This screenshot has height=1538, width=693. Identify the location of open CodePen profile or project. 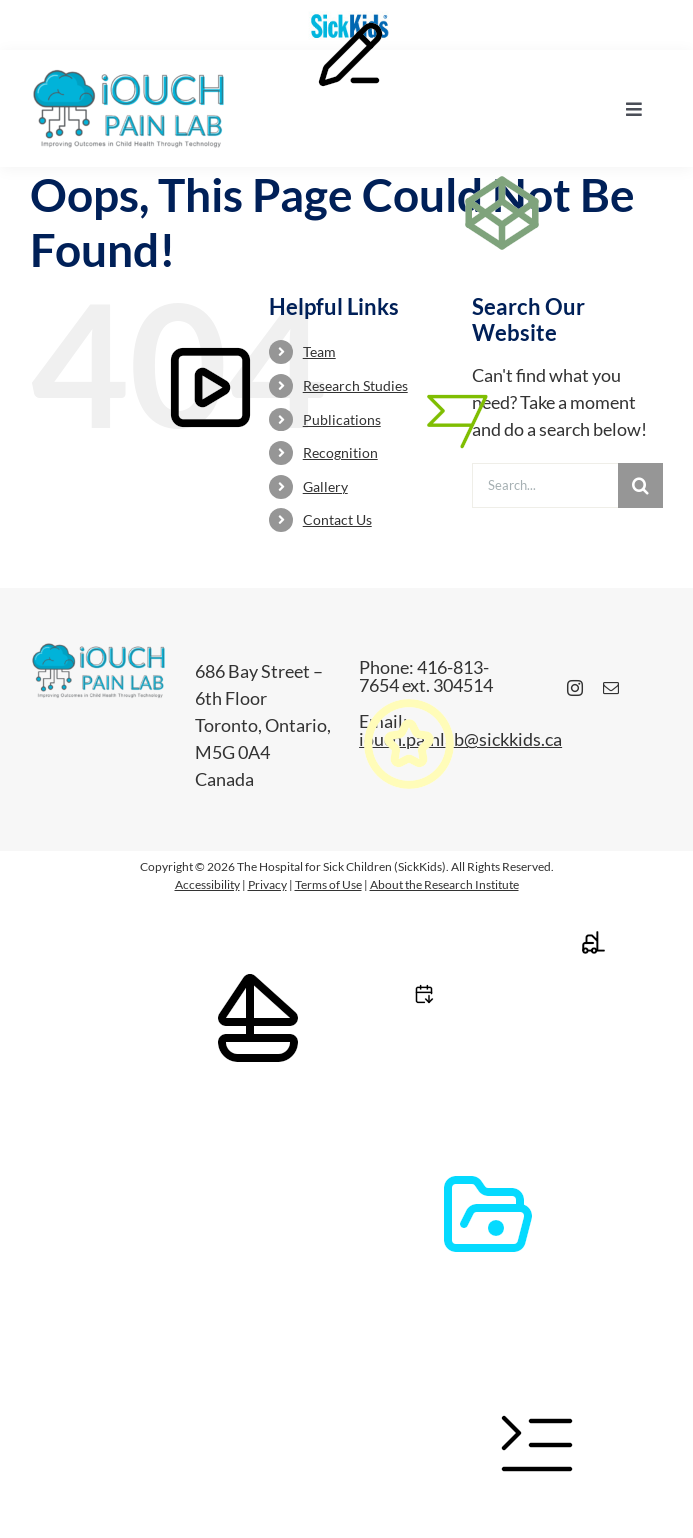
(502, 213).